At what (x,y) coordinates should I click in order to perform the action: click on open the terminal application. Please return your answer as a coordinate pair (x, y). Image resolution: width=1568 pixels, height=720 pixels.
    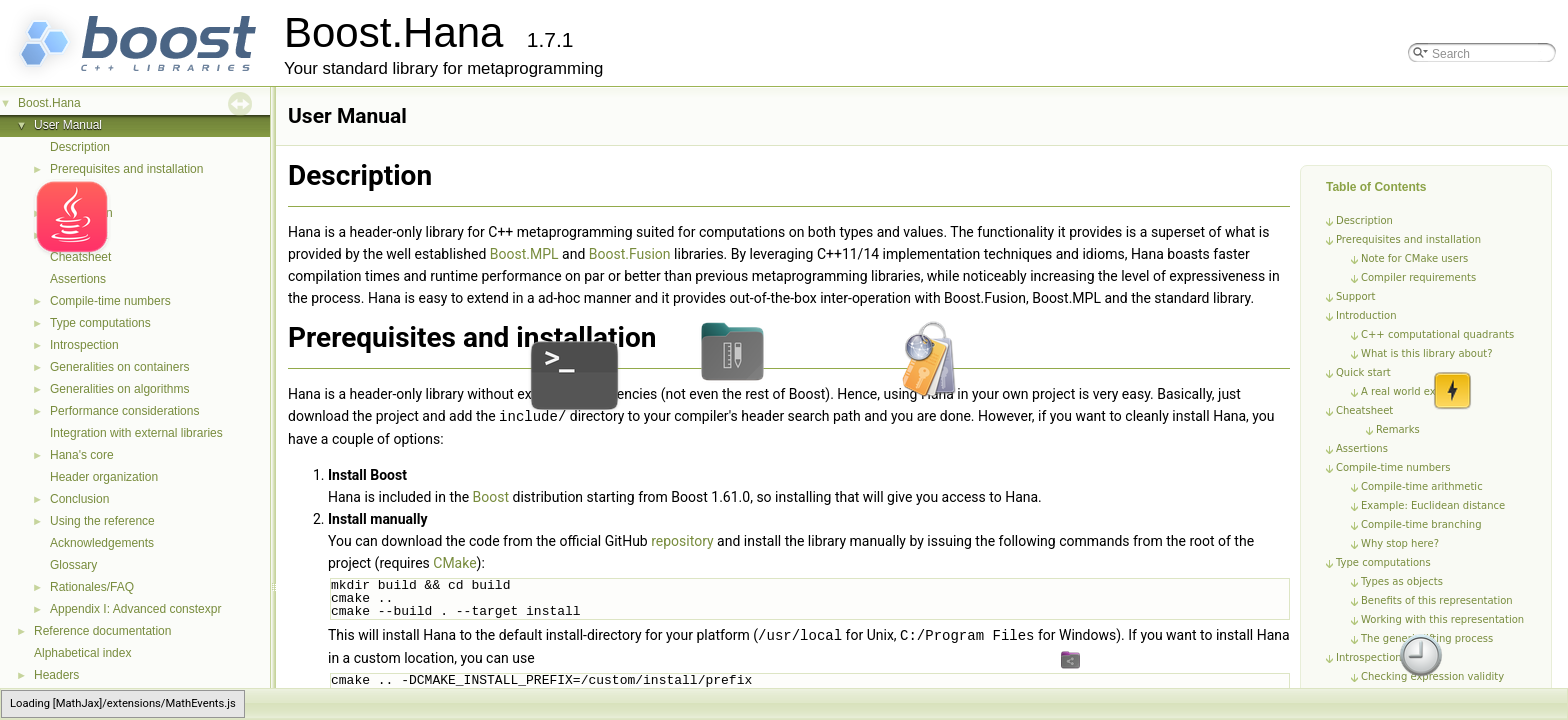
    Looking at the image, I should click on (574, 375).